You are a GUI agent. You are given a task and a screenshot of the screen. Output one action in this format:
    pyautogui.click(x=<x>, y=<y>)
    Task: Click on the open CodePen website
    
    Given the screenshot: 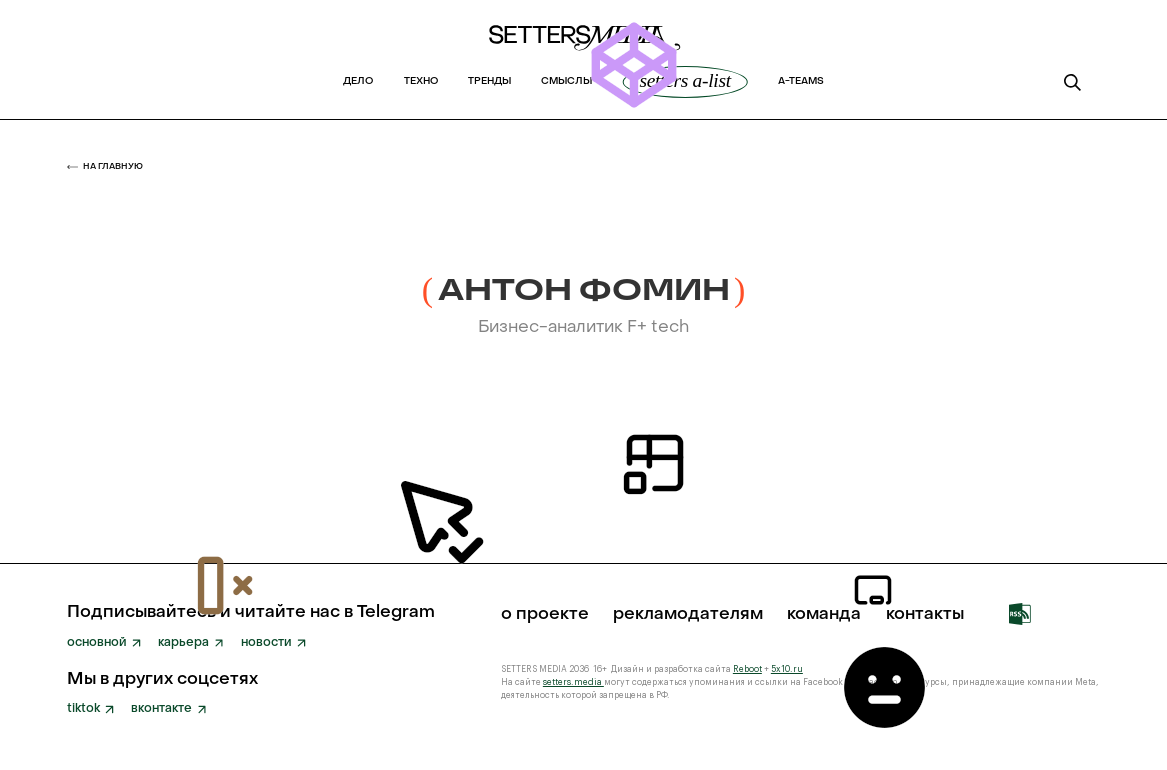 What is the action you would take?
    pyautogui.click(x=634, y=65)
    